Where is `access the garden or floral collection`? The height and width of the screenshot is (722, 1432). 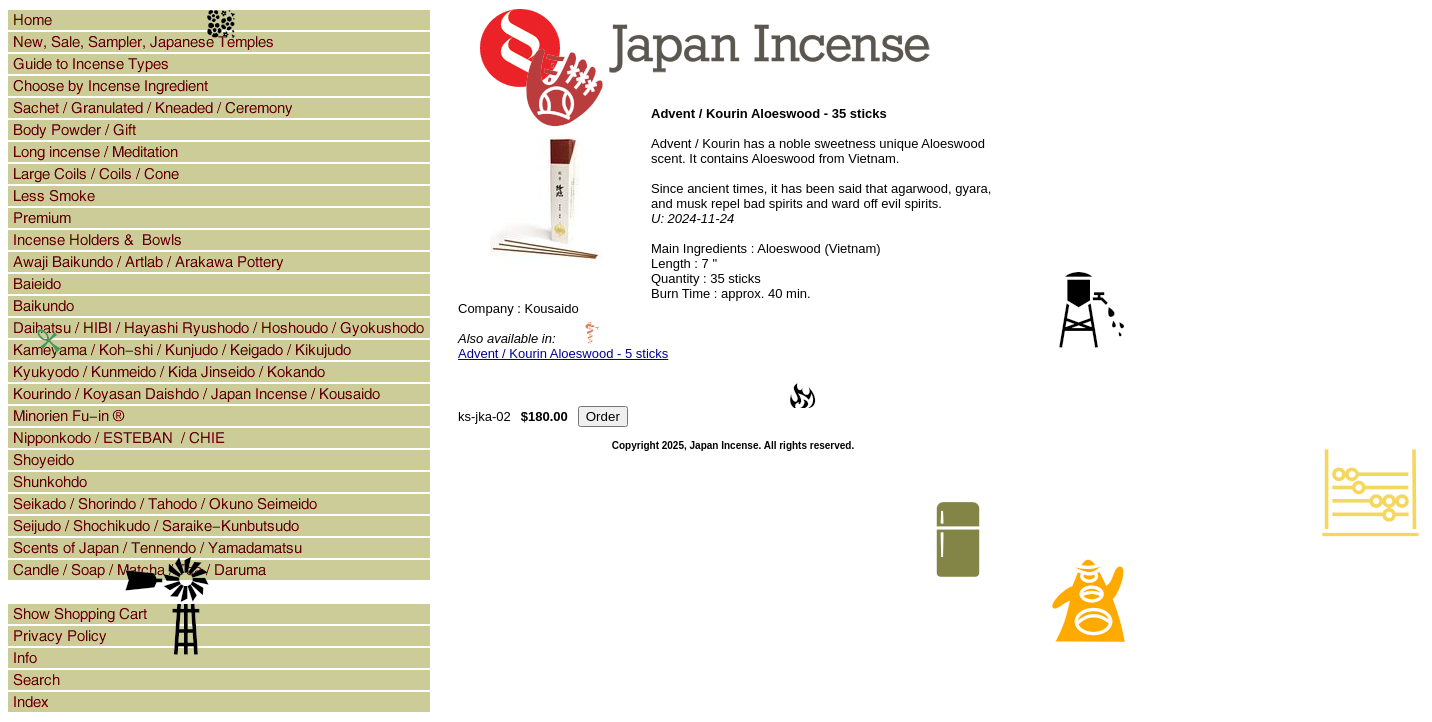 access the garden or floral collection is located at coordinates (221, 24).